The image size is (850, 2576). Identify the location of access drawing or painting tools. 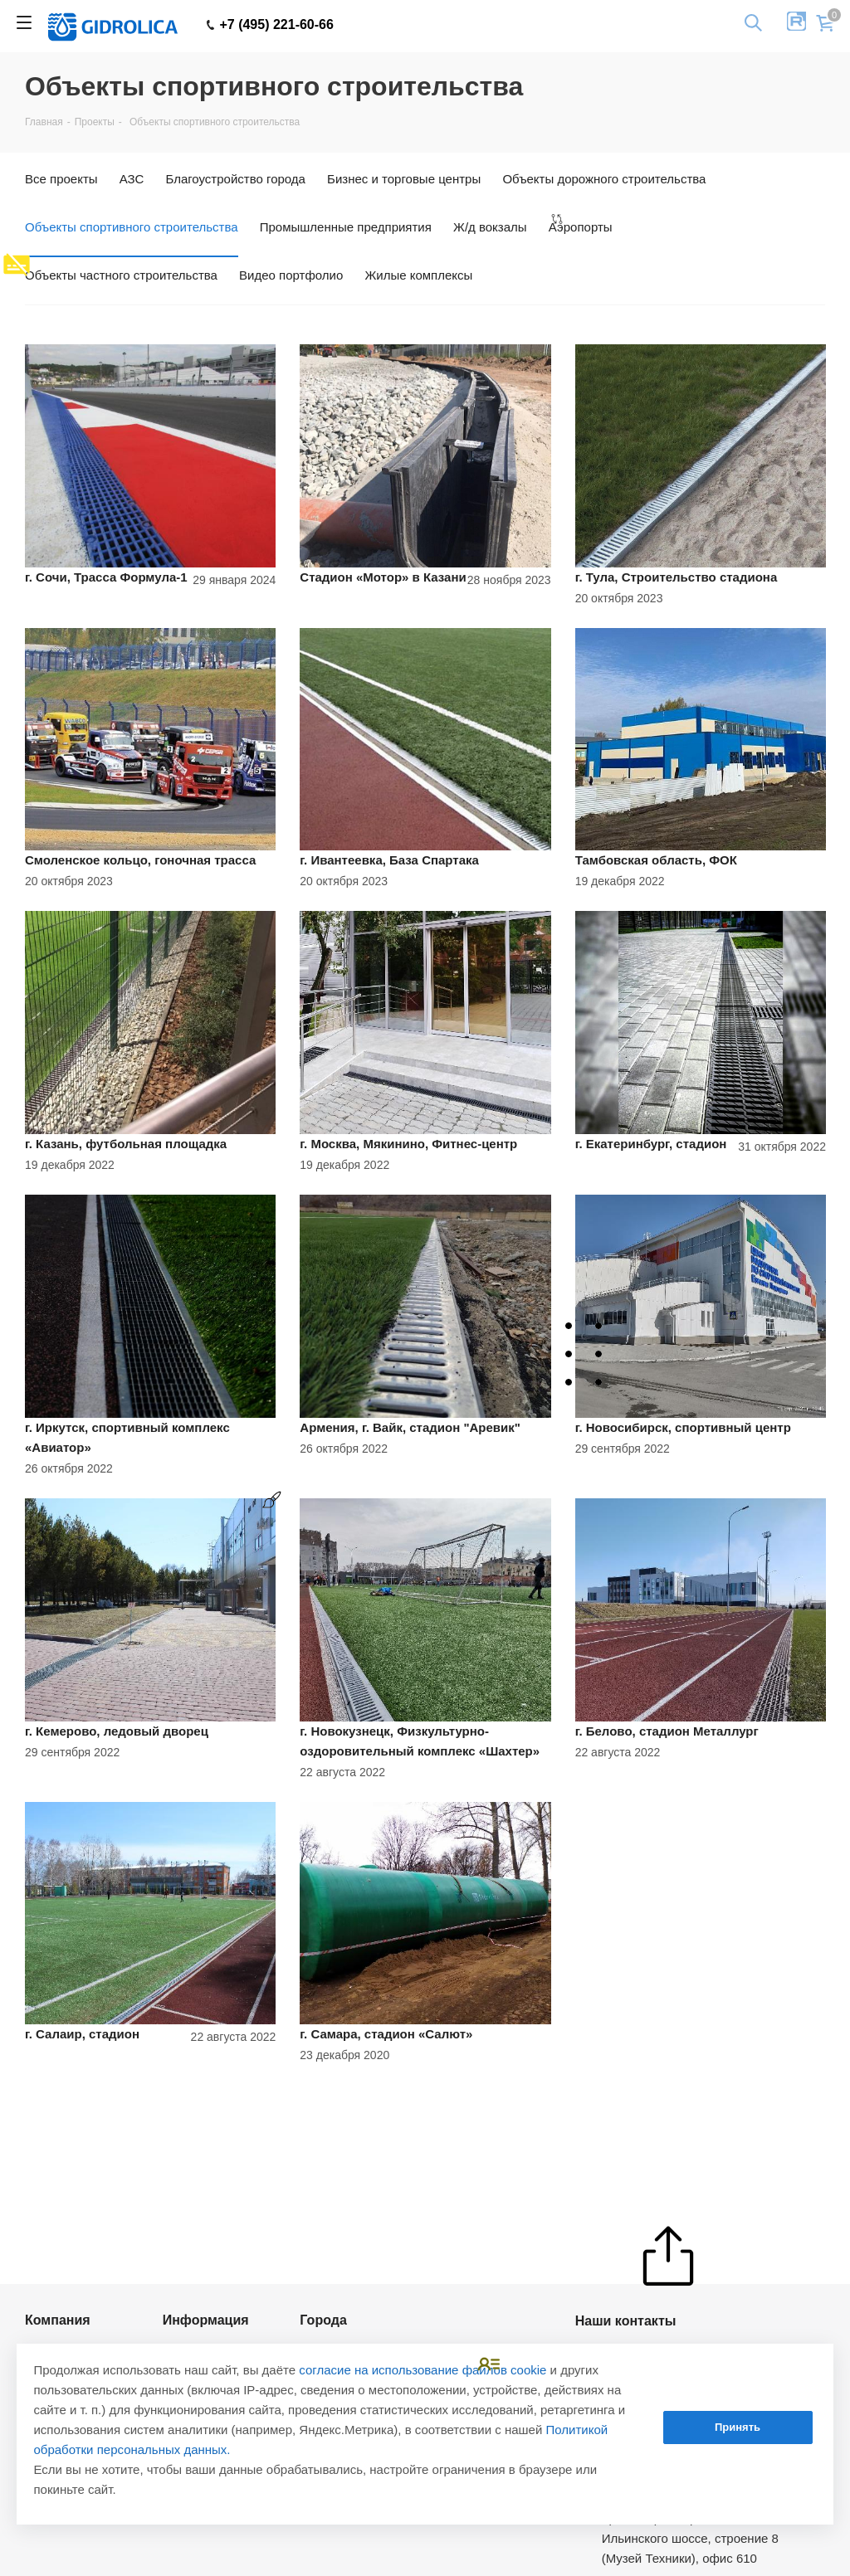
(272, 1500).